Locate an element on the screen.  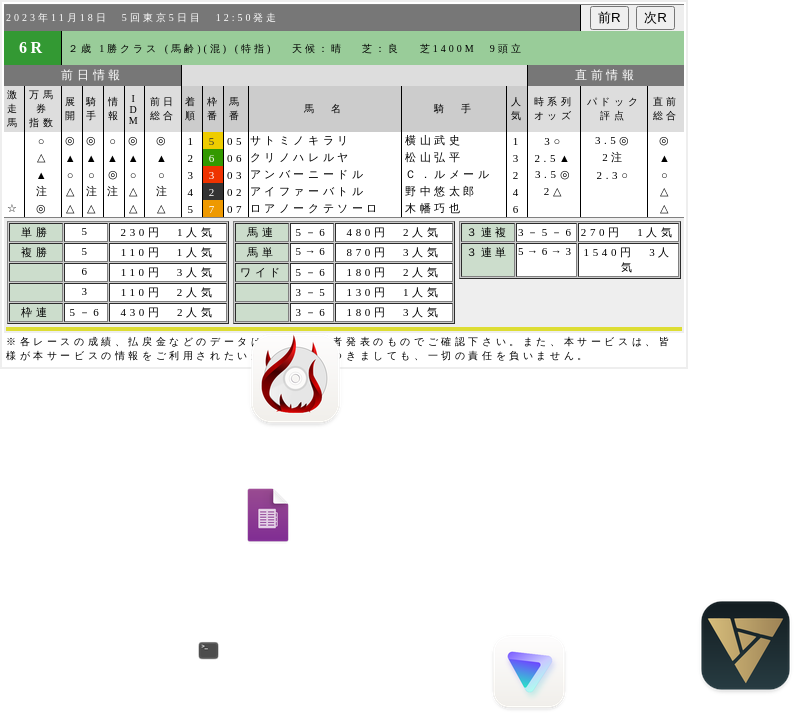
launch ProtonVPN application is located at coordinates (529, 673).